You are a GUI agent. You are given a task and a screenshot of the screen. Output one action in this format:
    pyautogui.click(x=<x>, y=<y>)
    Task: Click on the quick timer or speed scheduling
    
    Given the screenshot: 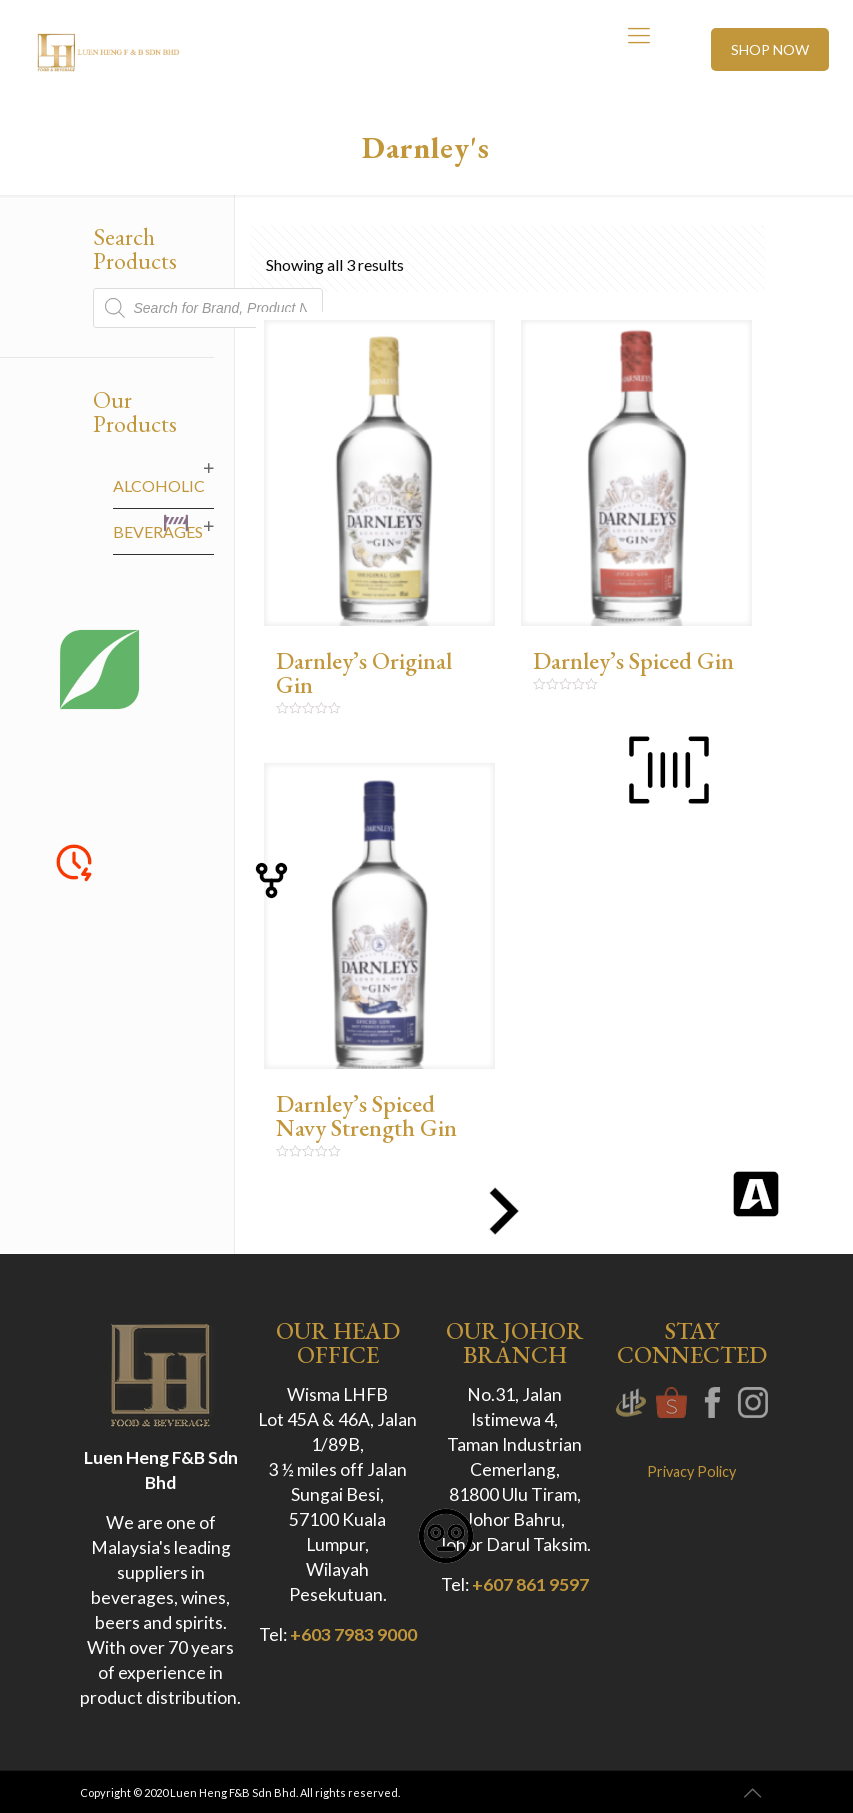 What is the action you would take?
    pyautogui.click(x=74, y=862)
    